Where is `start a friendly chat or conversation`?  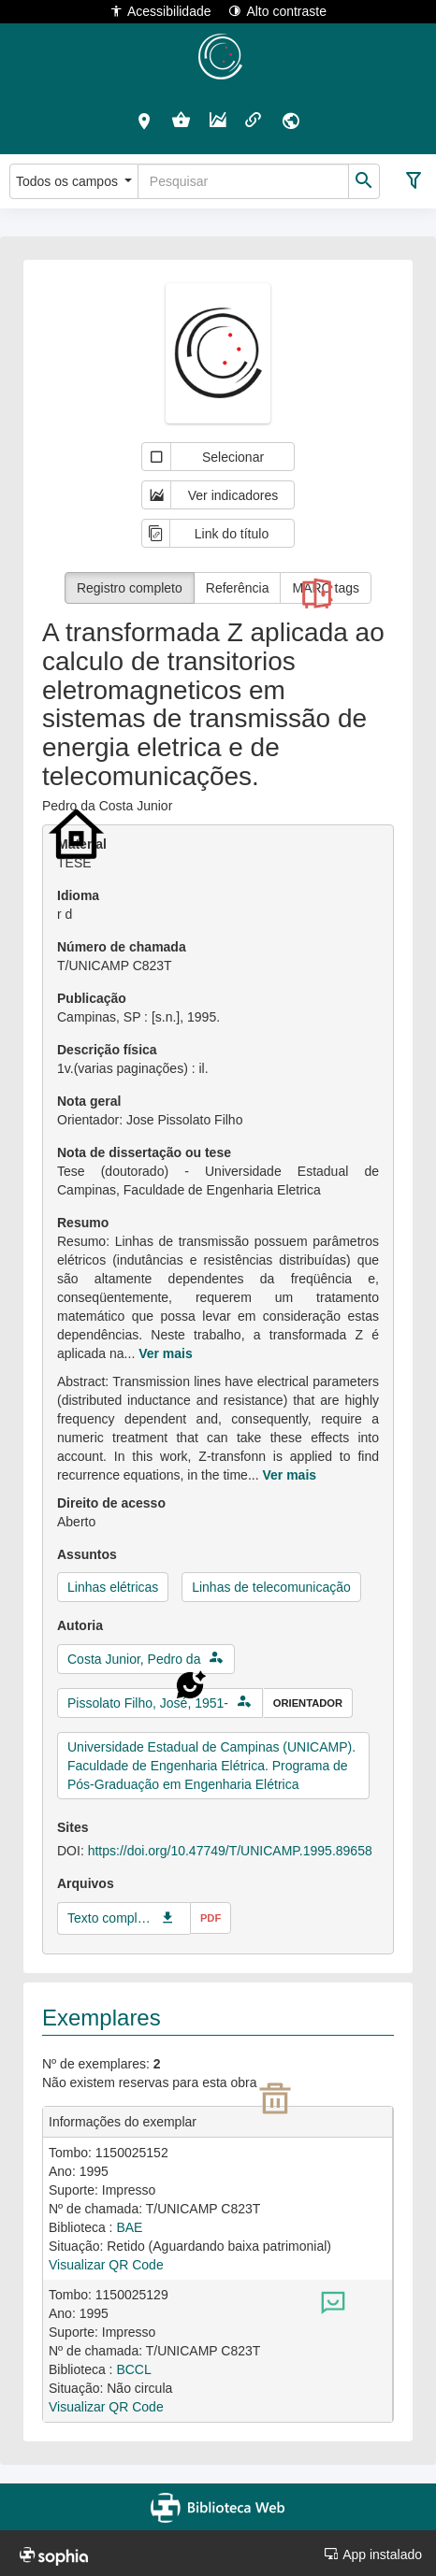 start a friendly chat or conversation is located at coordinates (333, 2302).